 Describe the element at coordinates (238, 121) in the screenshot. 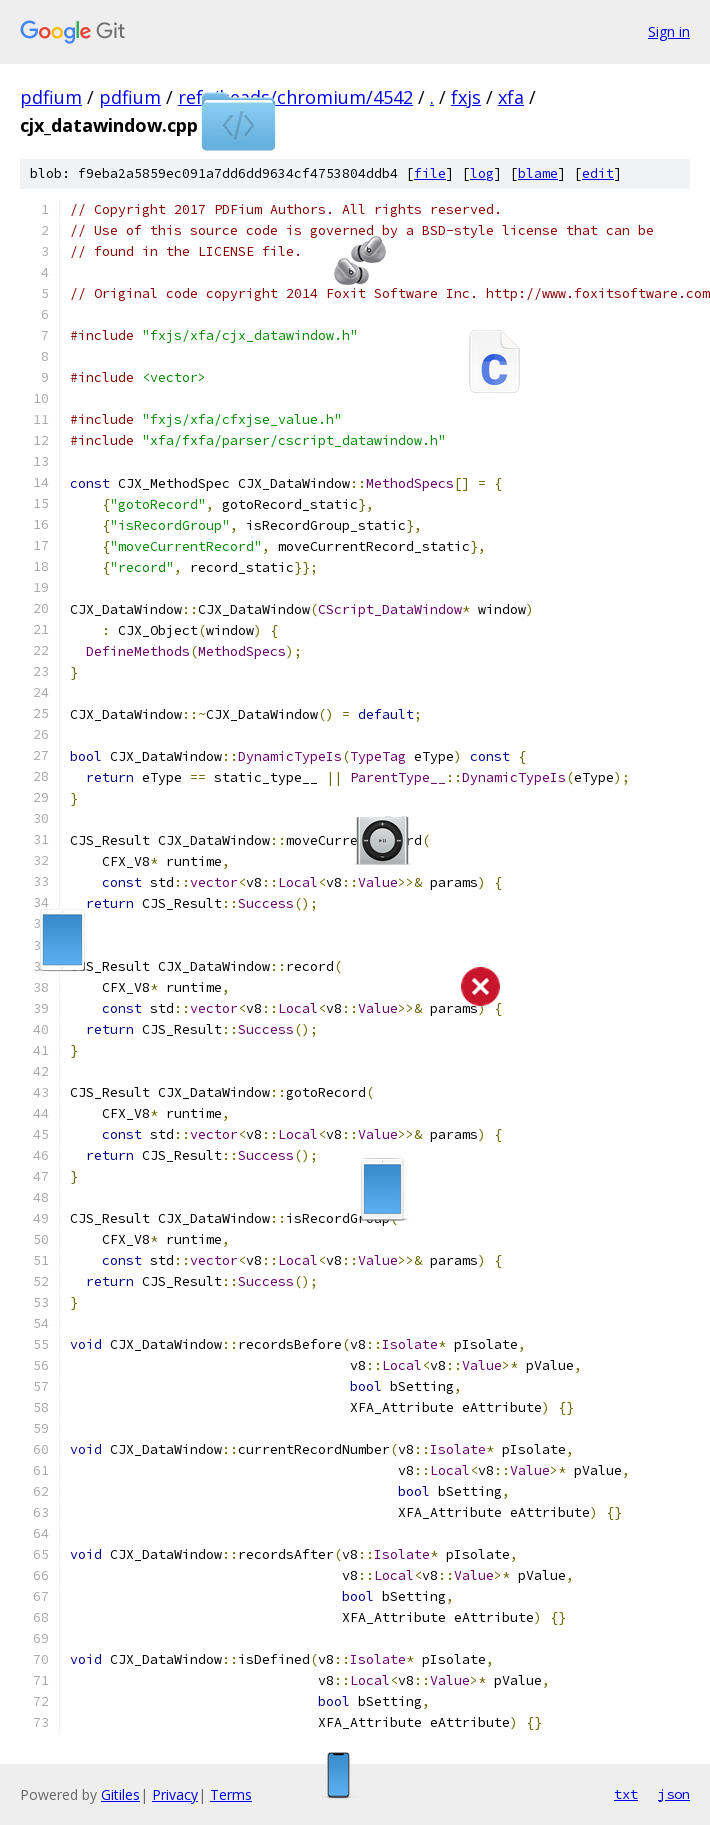

I see `open your code projects folder` at that location.